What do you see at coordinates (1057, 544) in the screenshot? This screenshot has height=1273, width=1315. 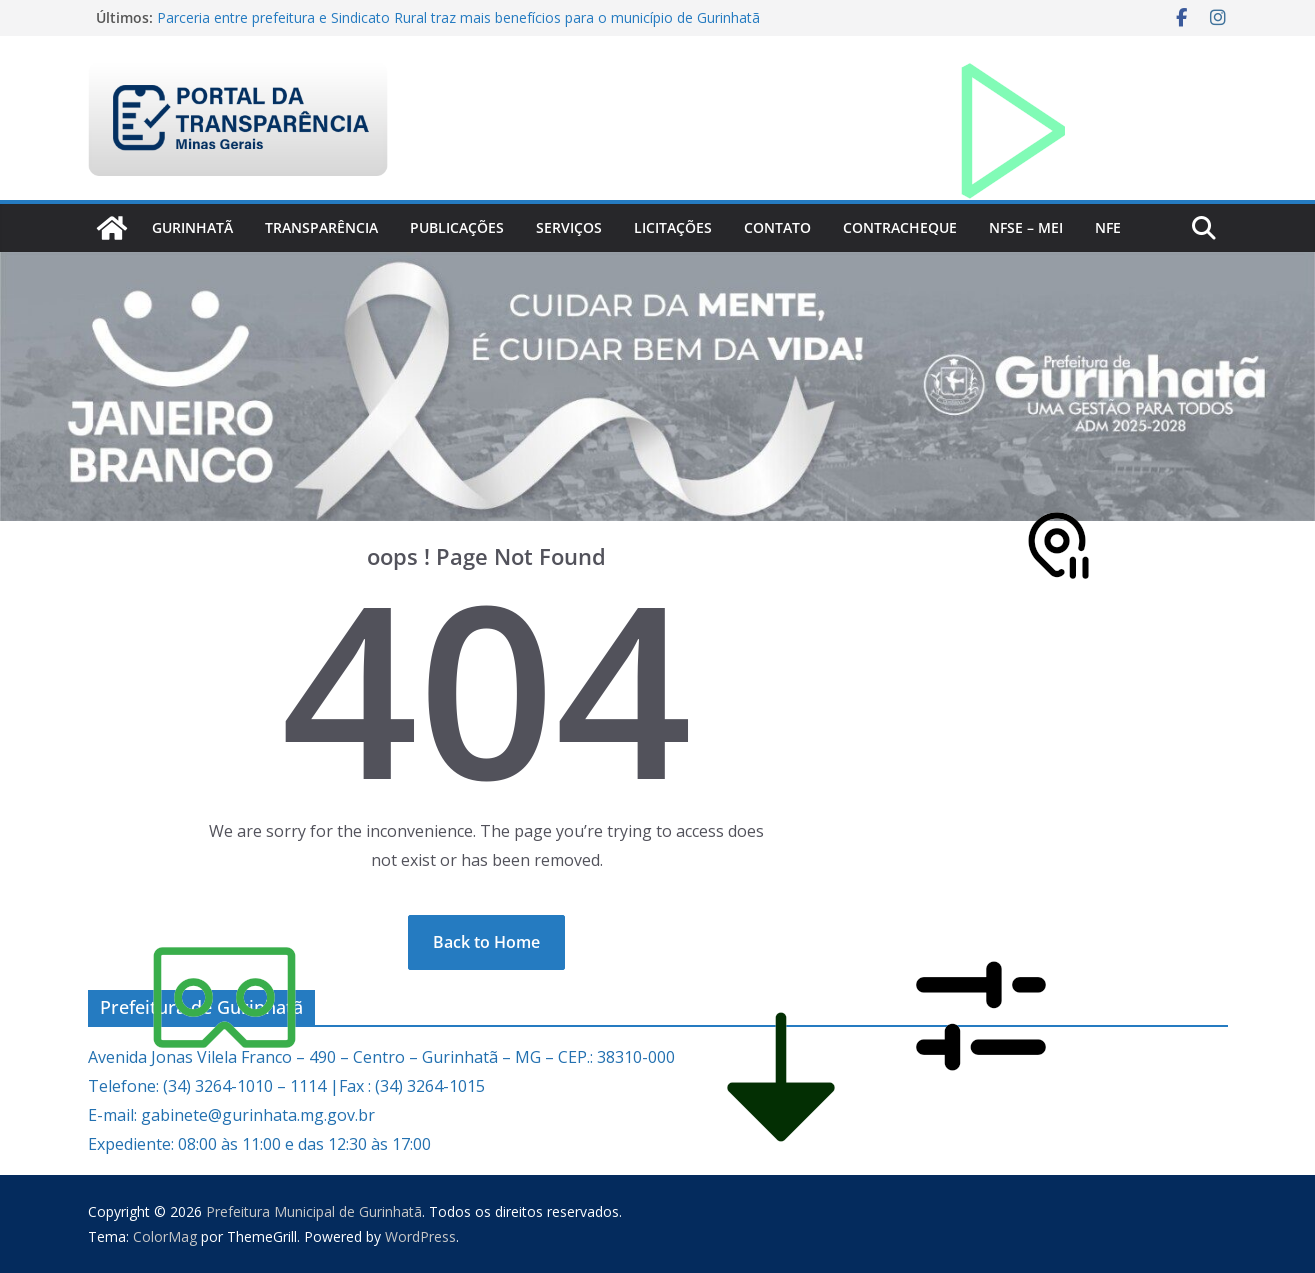 I see `pause location tracking` at bounding box center [1057, 544].